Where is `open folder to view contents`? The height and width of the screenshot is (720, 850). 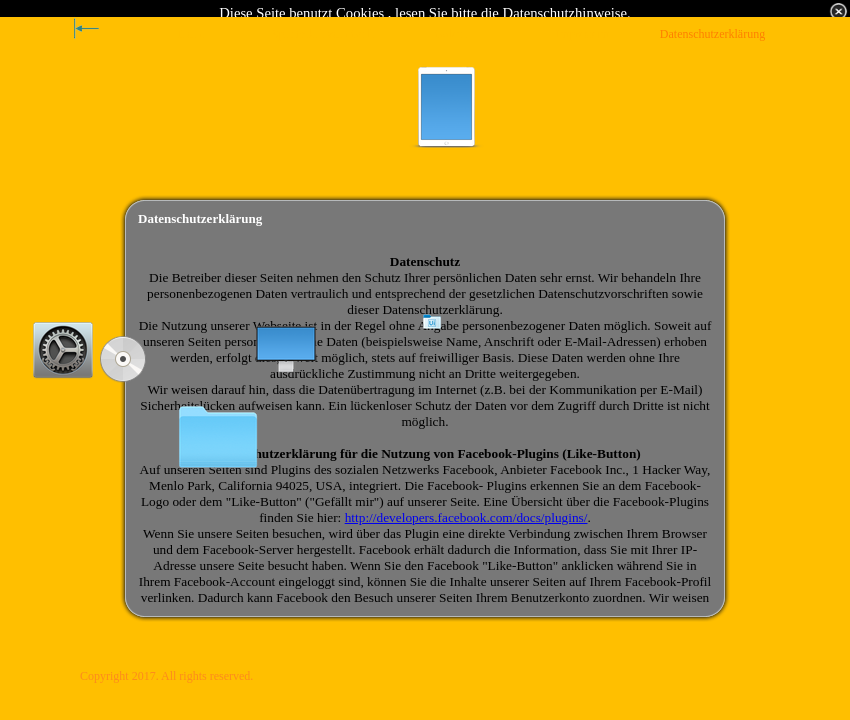 open folder to view contents is located at coordinates (218, 437).